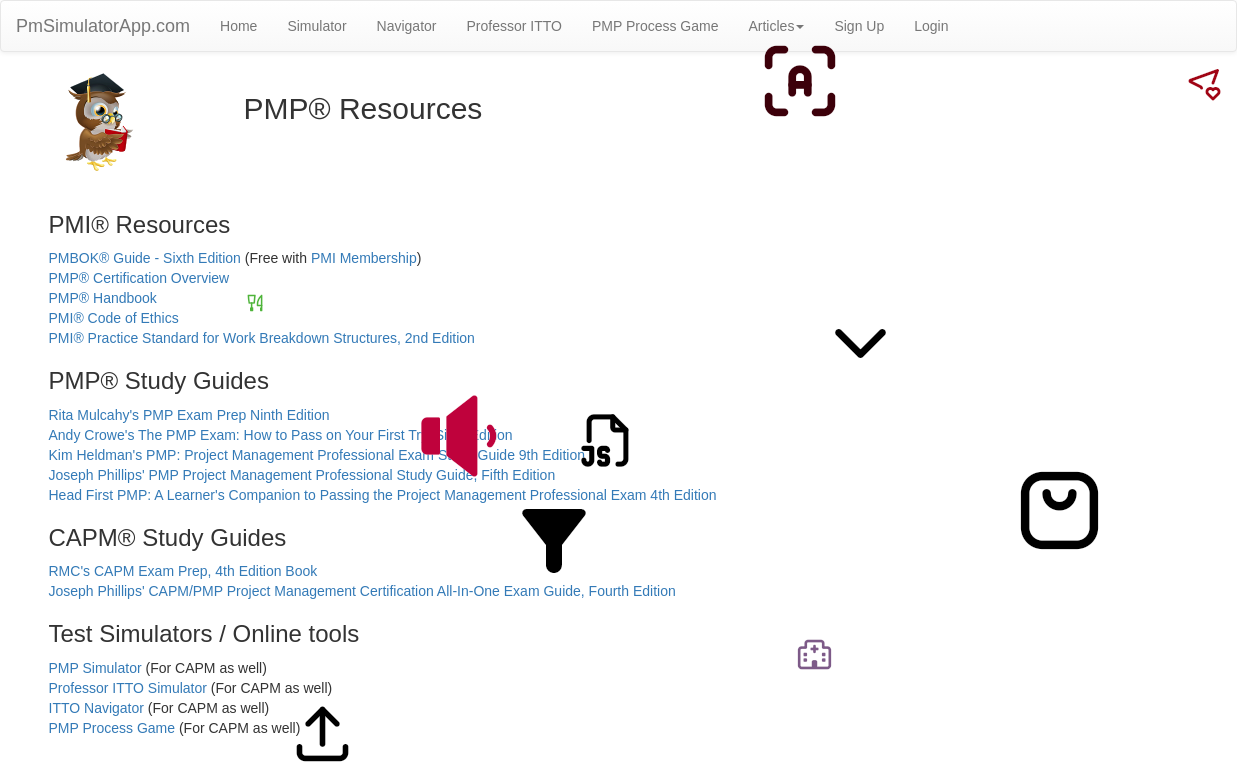 This screenshot has height=778, width=1237. What do you see at coordinates (322, 732) in the screenshot?
I see `upload a file or document` at bounding box center [322, 732].